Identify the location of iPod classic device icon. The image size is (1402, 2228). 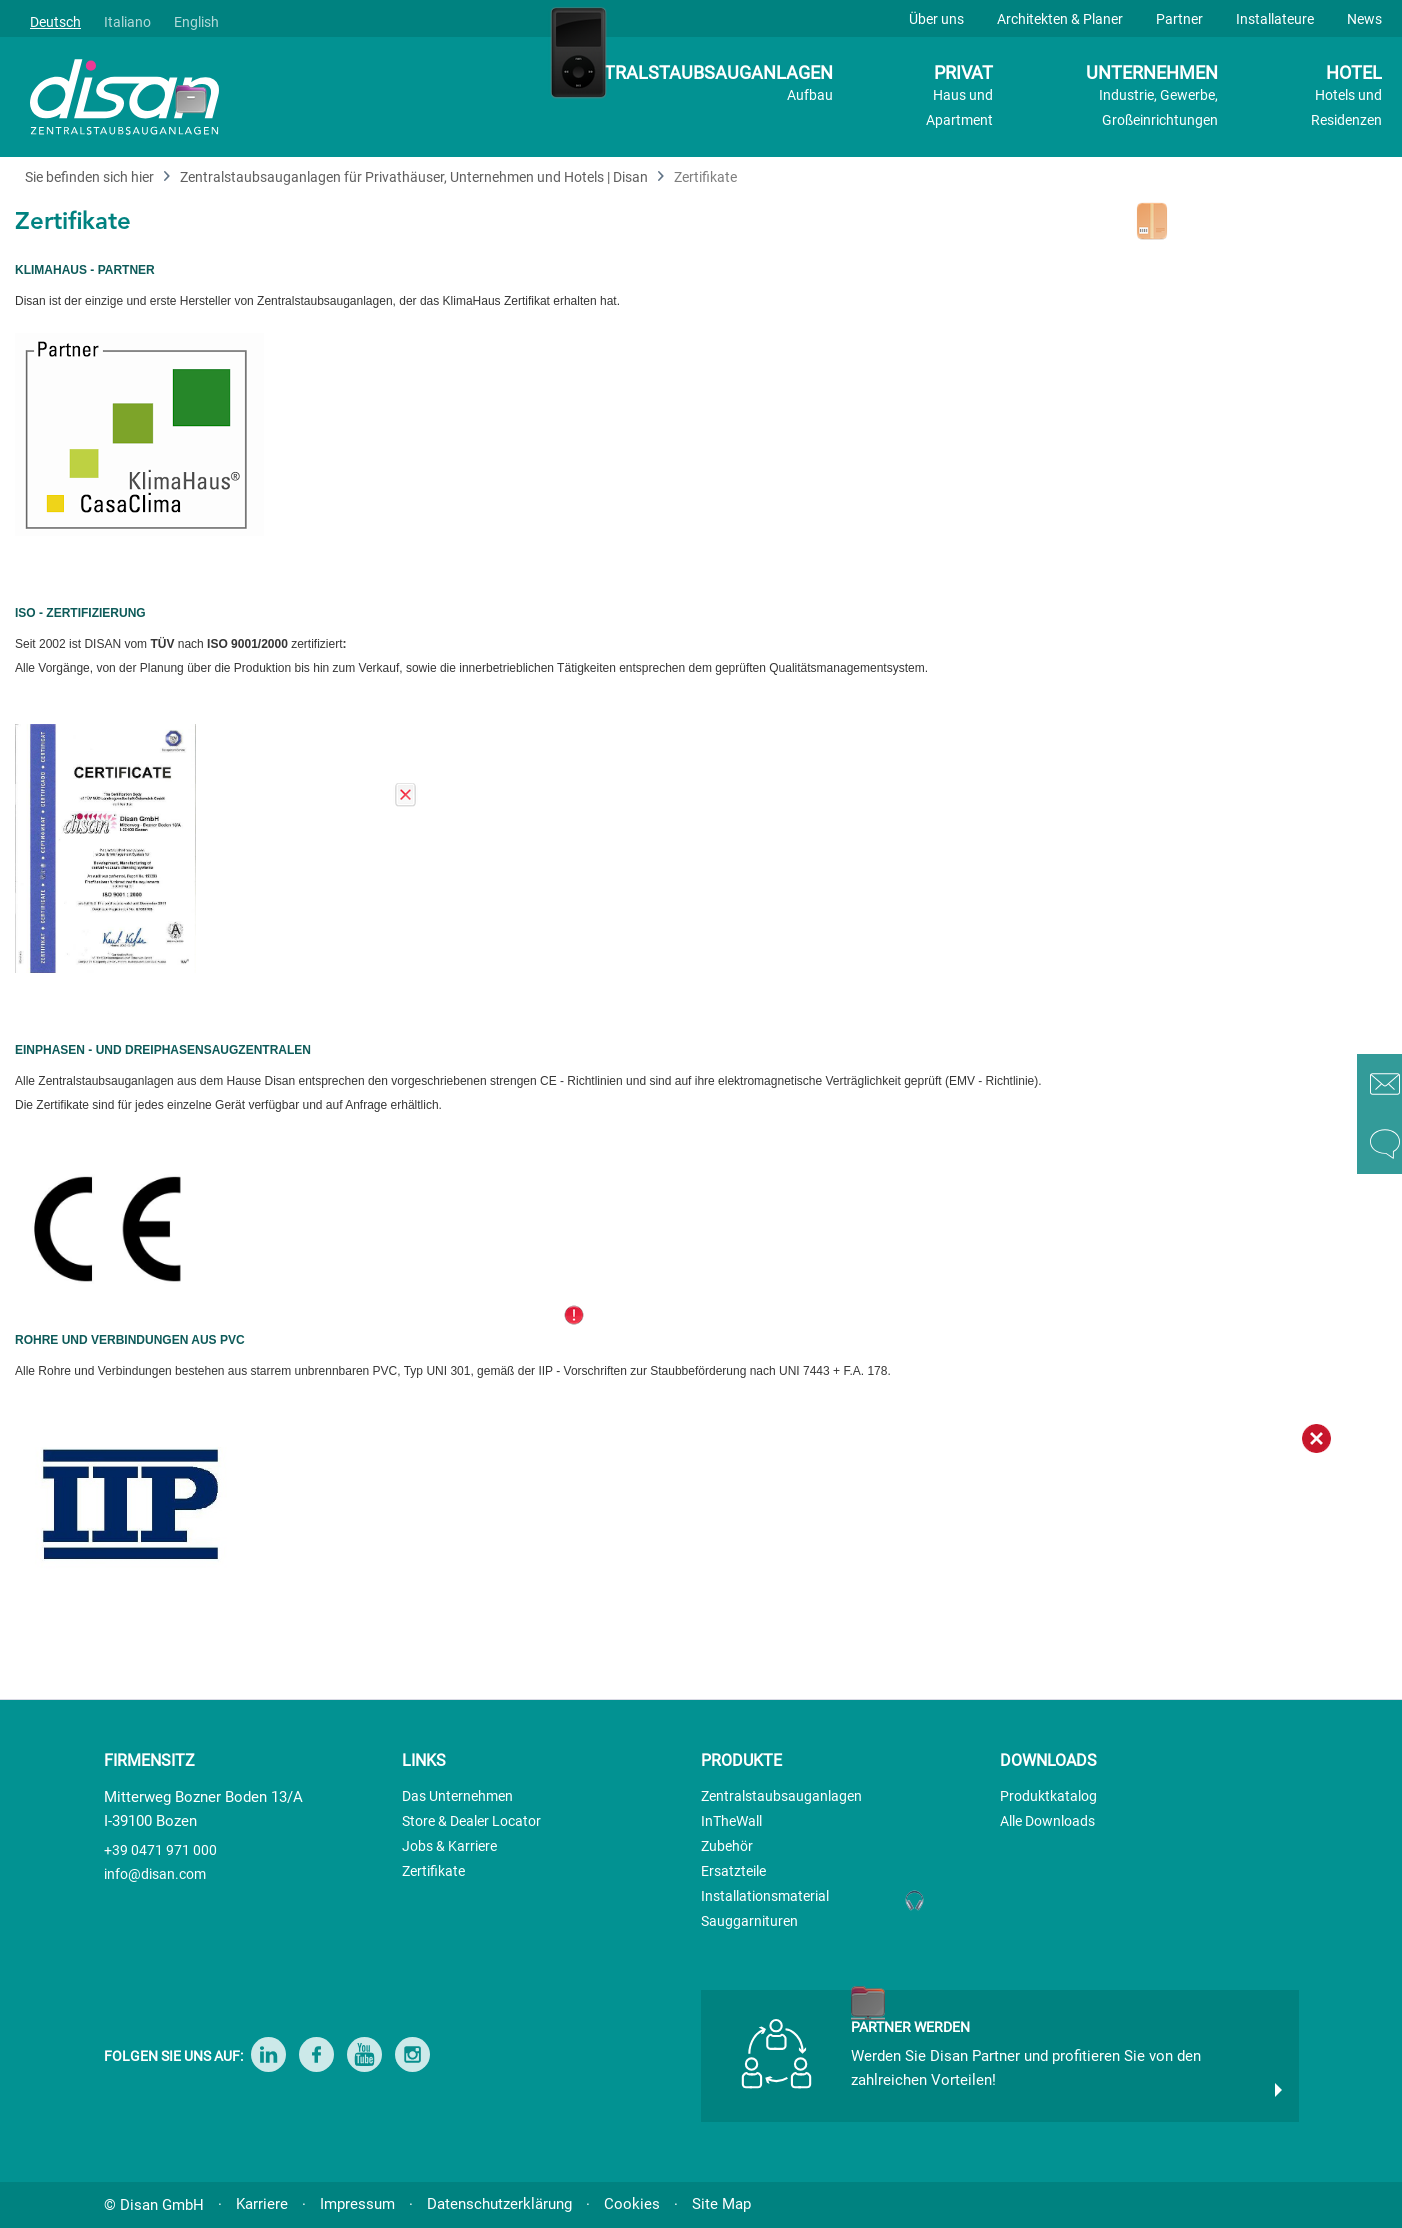
(578, 52).